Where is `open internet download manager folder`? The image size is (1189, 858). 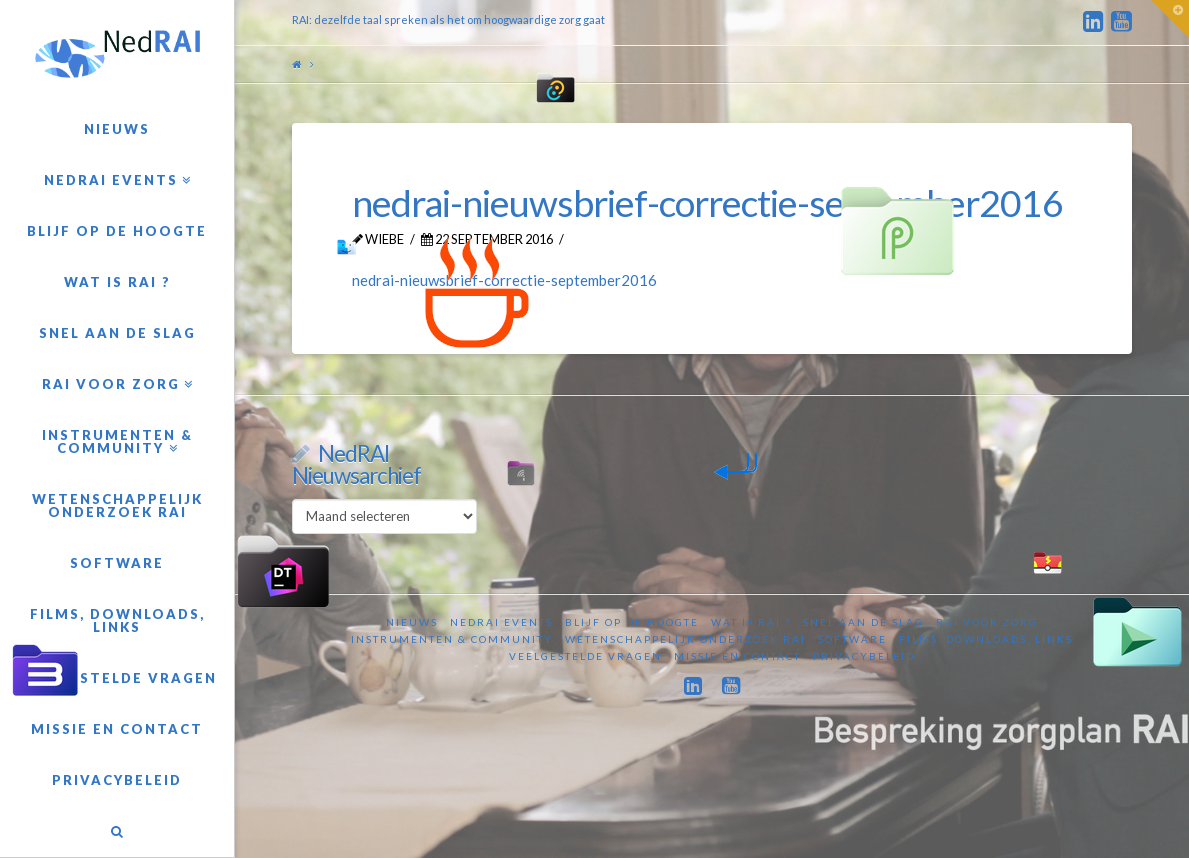 open internet download manager folder is located at coordinates (1137, 634).